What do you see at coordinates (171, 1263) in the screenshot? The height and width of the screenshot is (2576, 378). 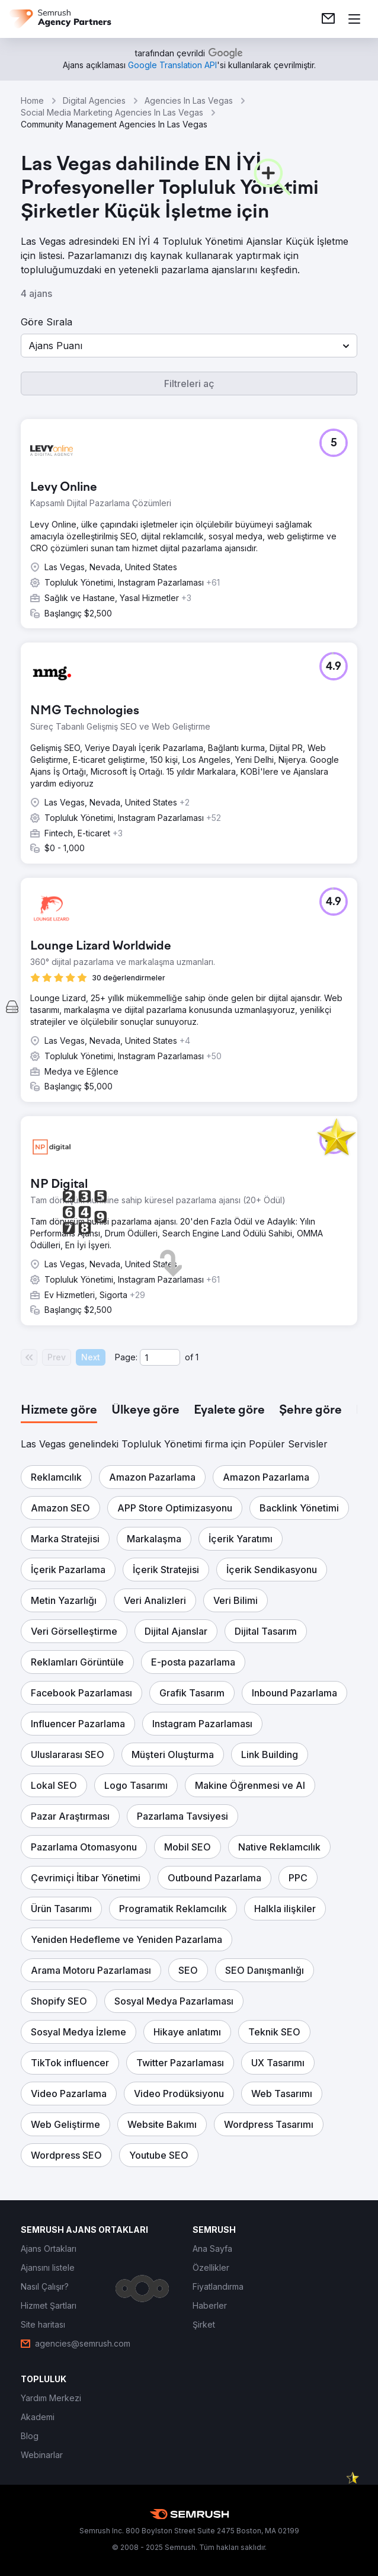 I see `jump to a specific location or section` at bounding box center [171, 1263].